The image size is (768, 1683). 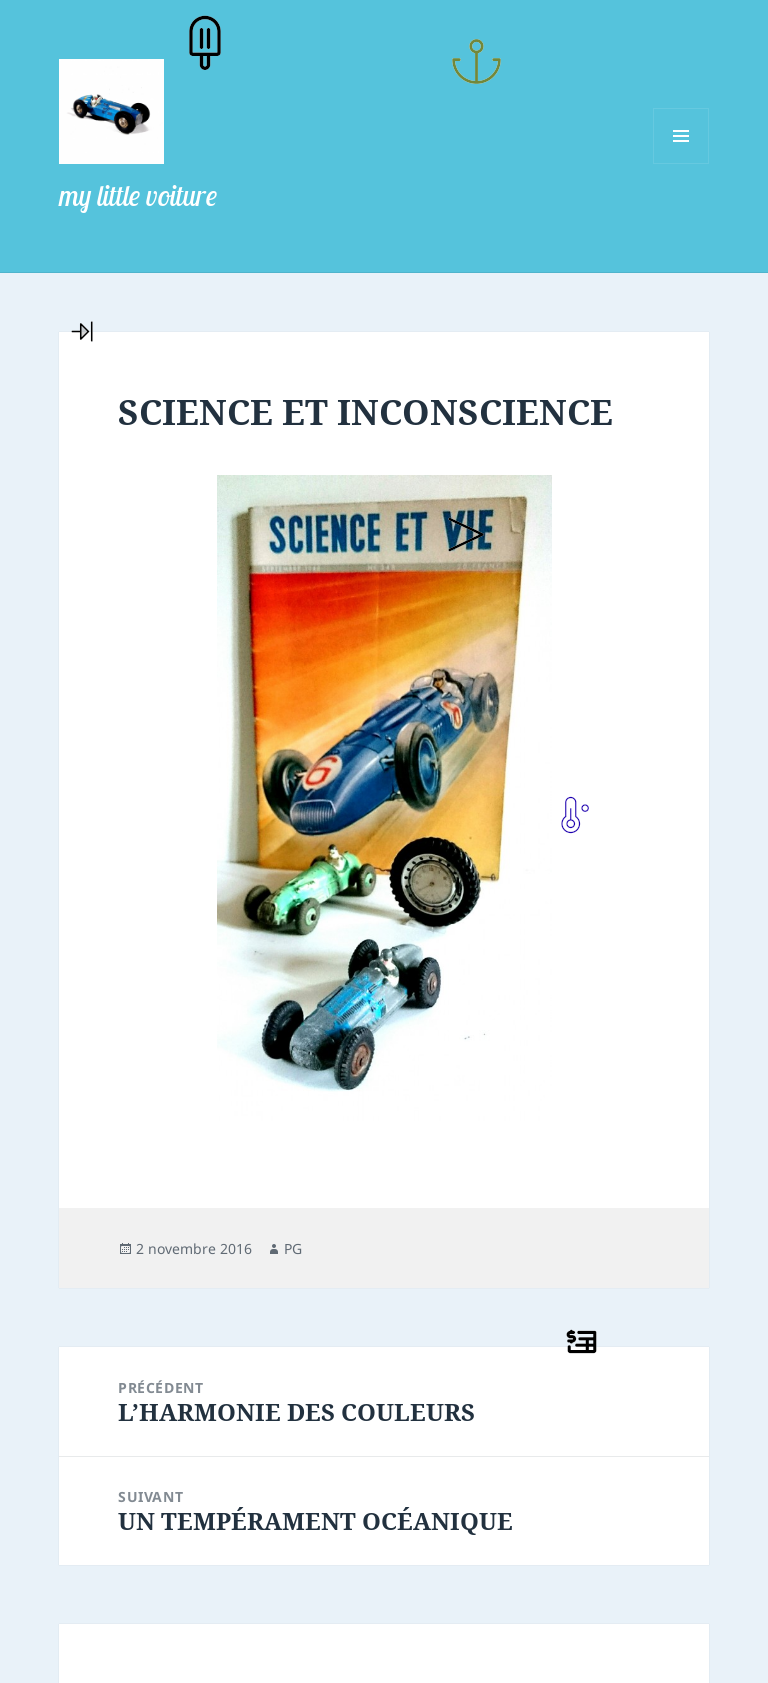 What do you see at coordinates (572, 815) in the screenshot?
I see `view current temperature` at bounding box center [572, 815].